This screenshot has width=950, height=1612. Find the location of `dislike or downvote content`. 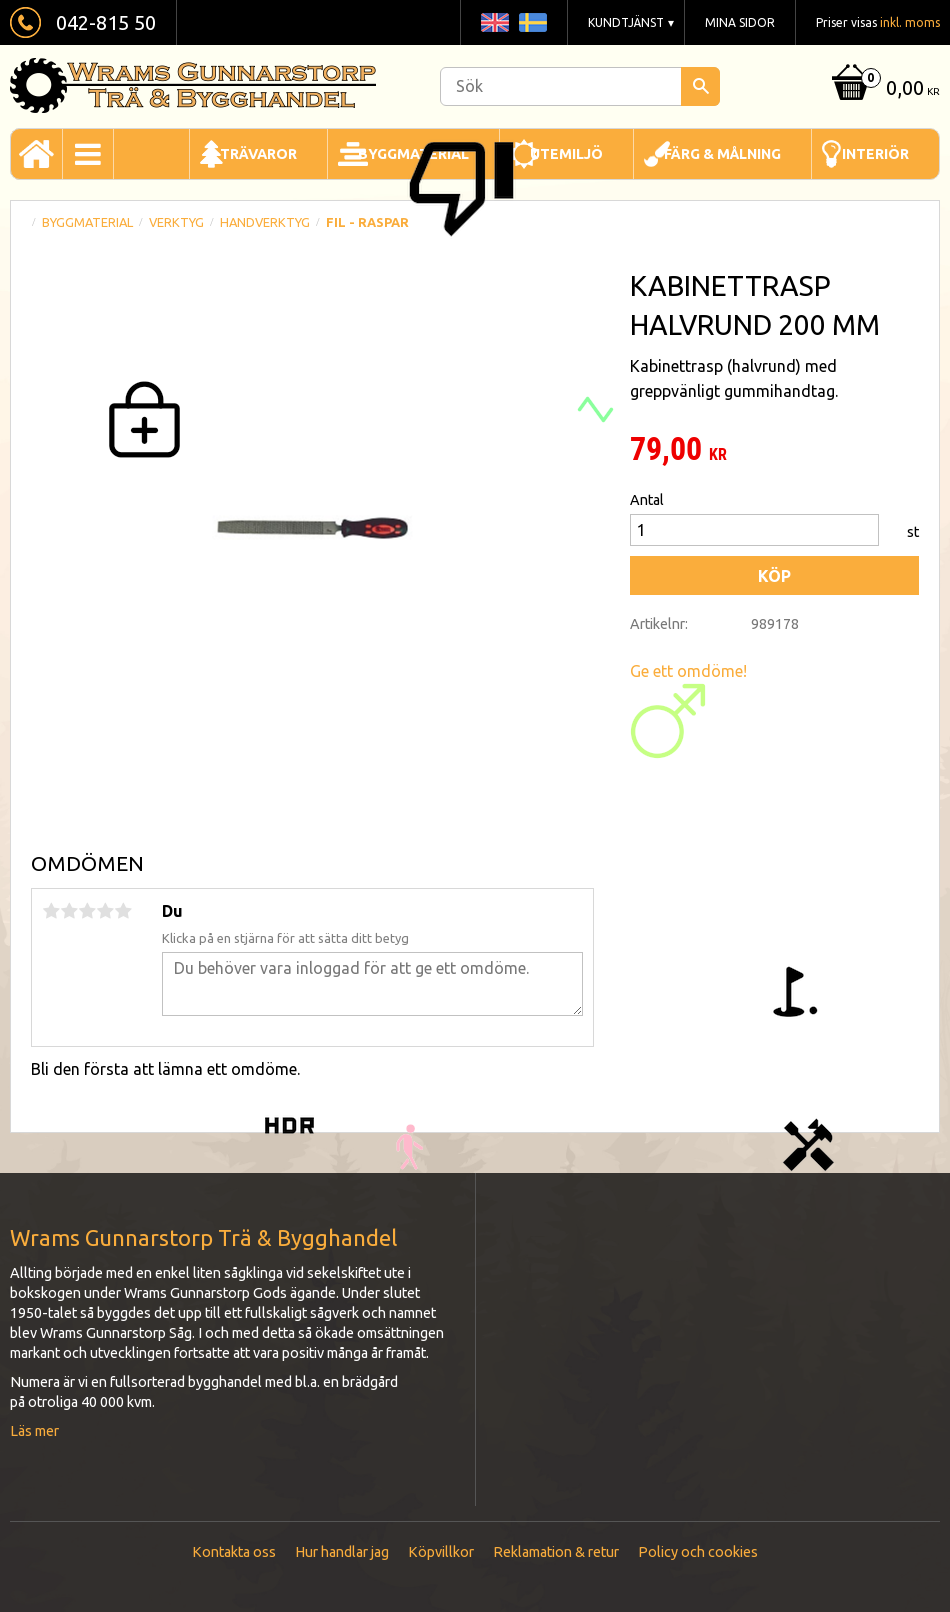

dislike or downvote content is located at coordinates (461, 184).